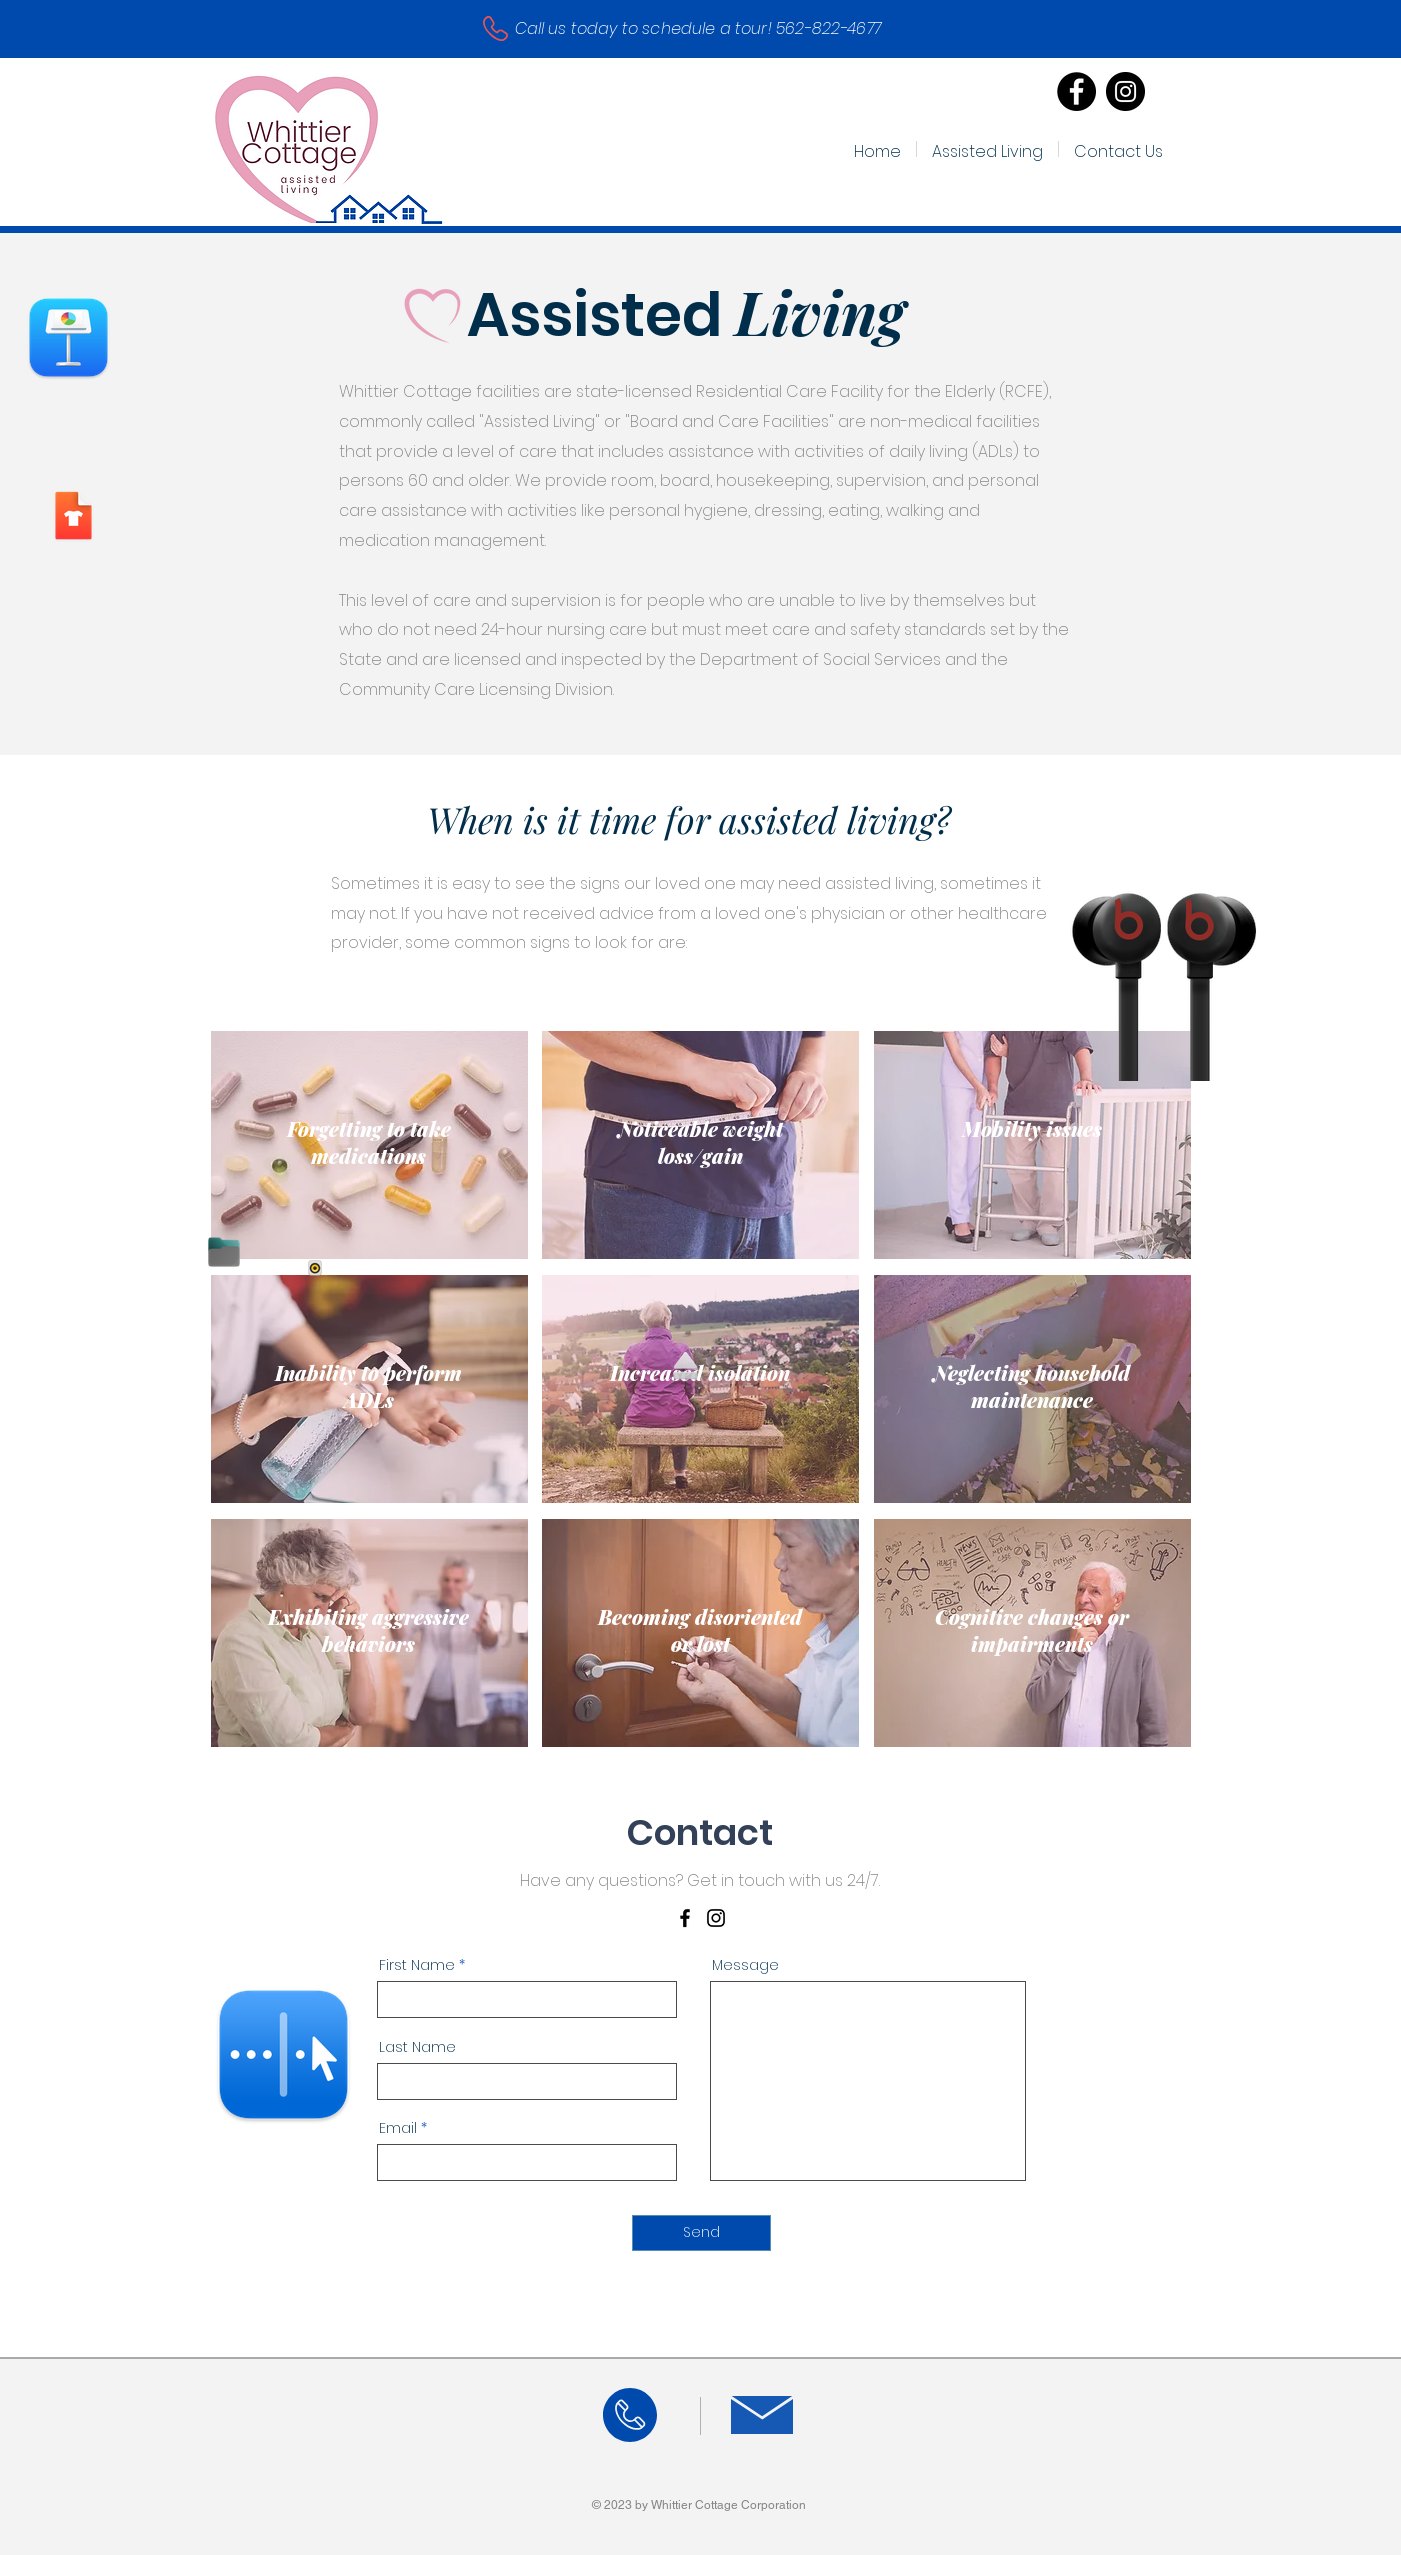 The height and width of the screenshot is (2555, 1401). What do you see at coordinates (1165, 977) in the screenshot?
I see `beats earbuds connected via bluetooth` at bounding box center [1165, 977].